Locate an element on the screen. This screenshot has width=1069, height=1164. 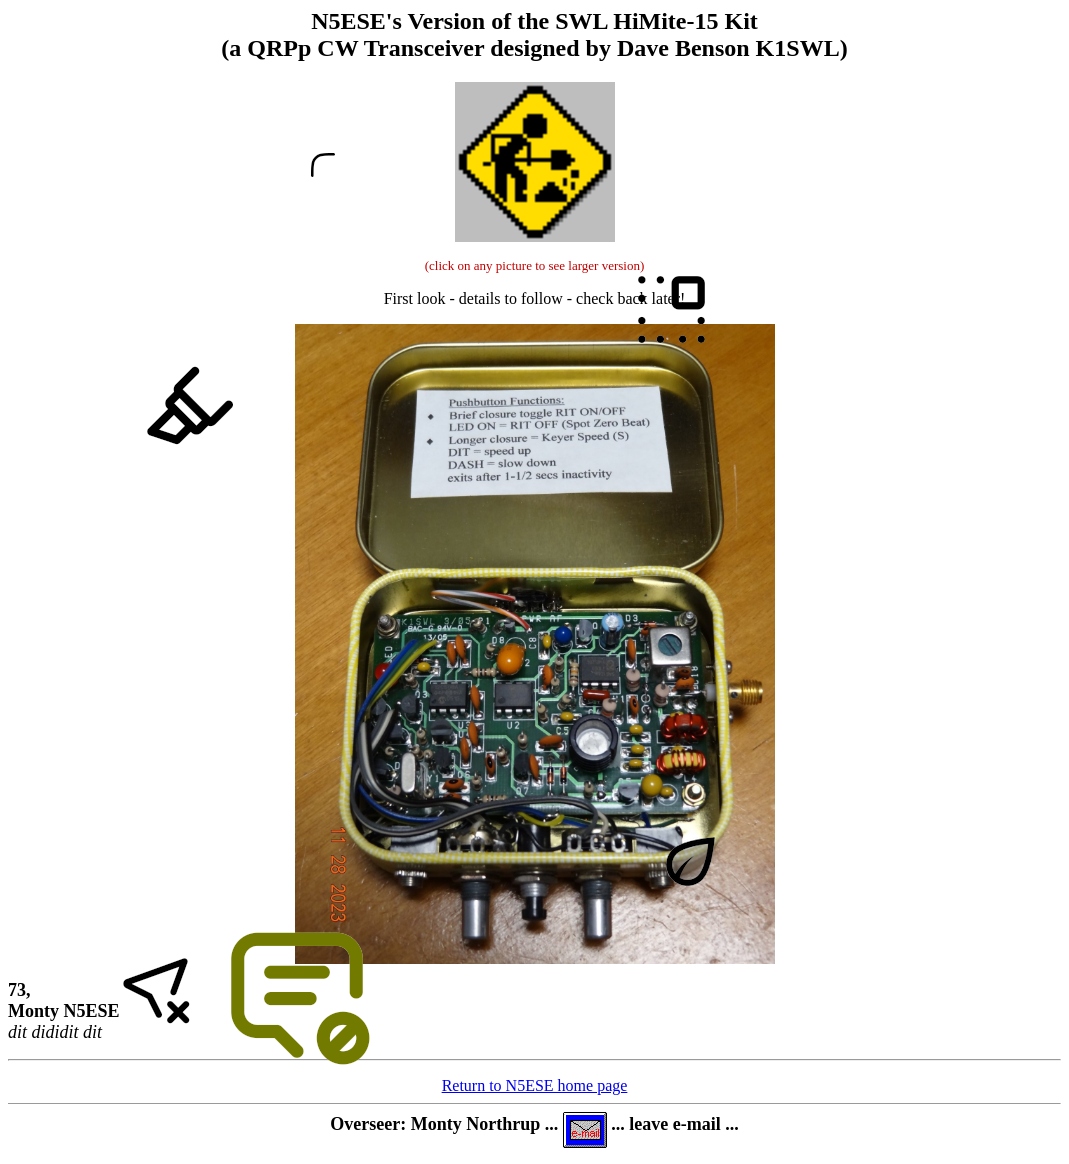
apply iOS-style rounded corner to element is located at coordinates (323, 165).